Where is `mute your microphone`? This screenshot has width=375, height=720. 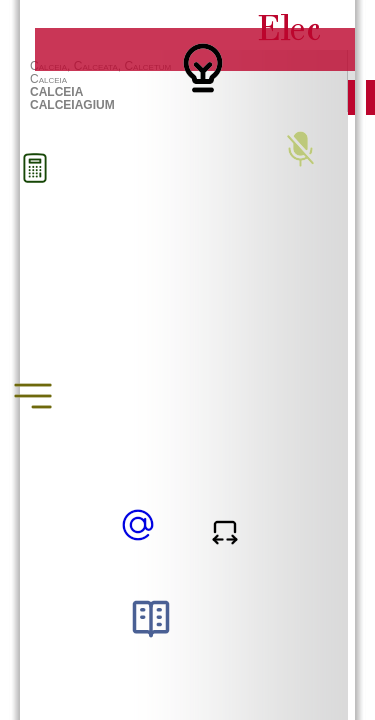
mute your microphone is located at coordinates (300, 148).